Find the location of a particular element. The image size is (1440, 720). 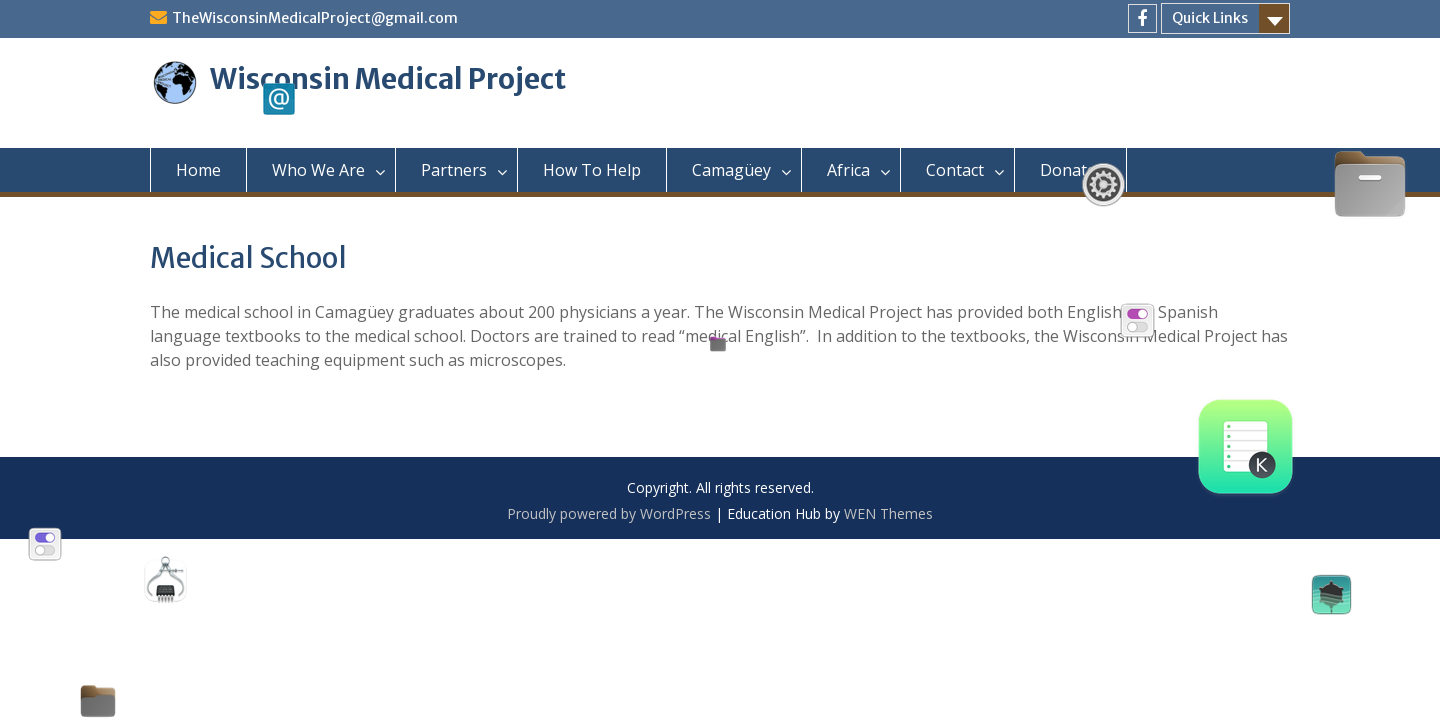

open gnome tweaks settings is located at coordinates (45, 544).